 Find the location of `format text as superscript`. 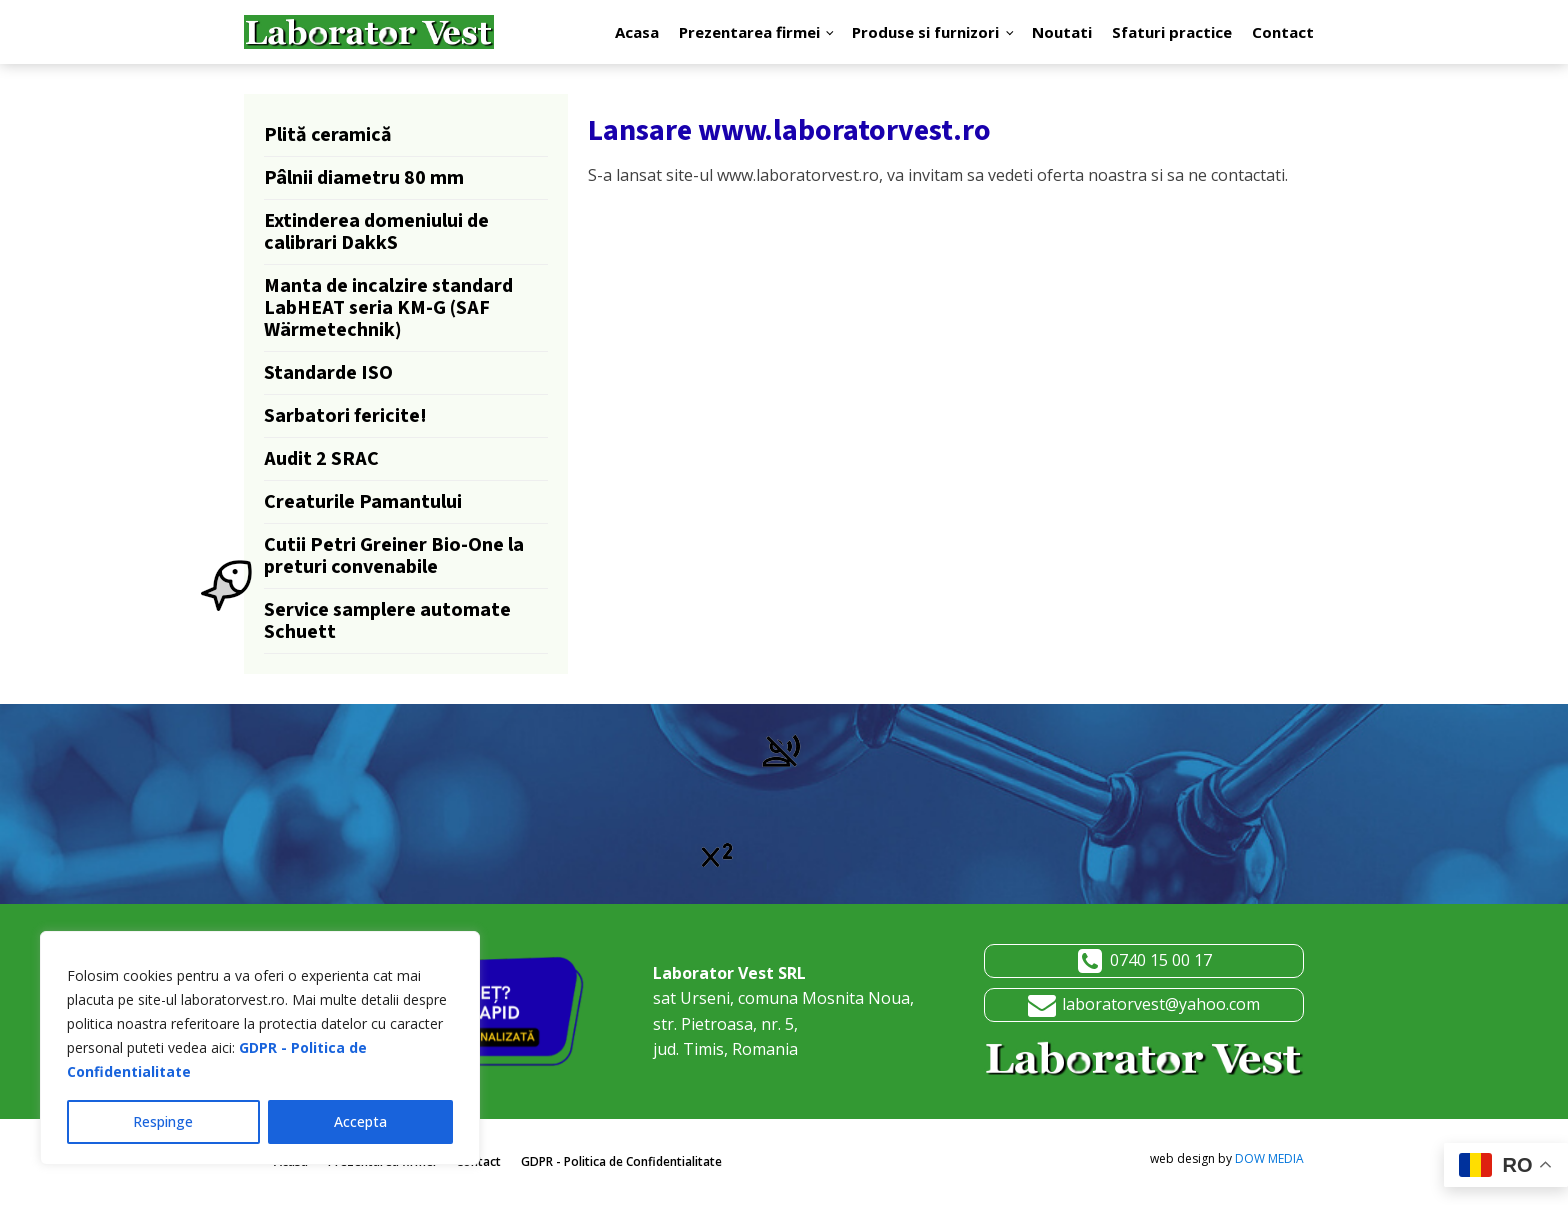

format text as superscript is located at coordinates (715, 855).